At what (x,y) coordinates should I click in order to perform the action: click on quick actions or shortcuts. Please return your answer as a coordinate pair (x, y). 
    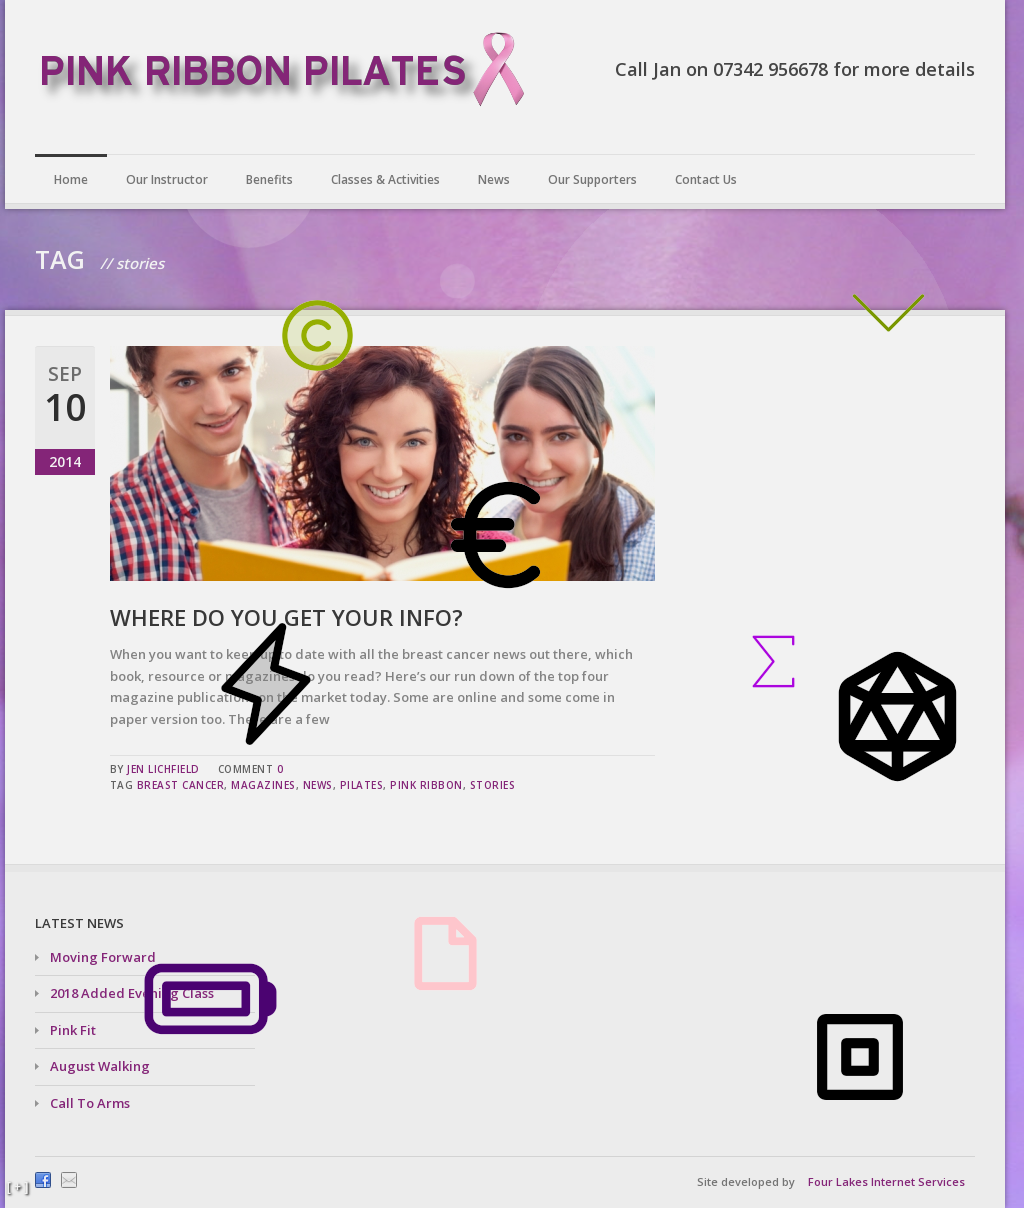
    Looking at the image, I should click on (266, 684).